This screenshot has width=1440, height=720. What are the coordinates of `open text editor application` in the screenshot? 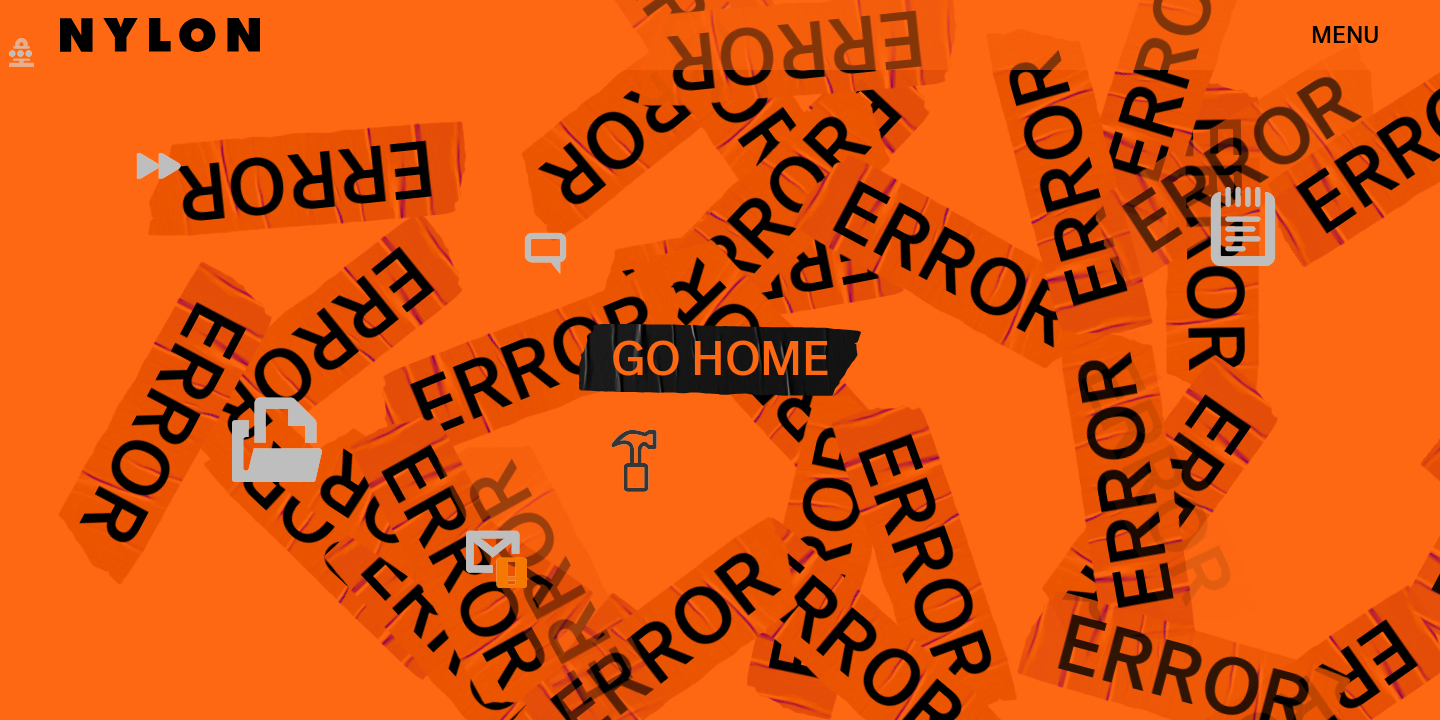 It's located at (1240, 226).